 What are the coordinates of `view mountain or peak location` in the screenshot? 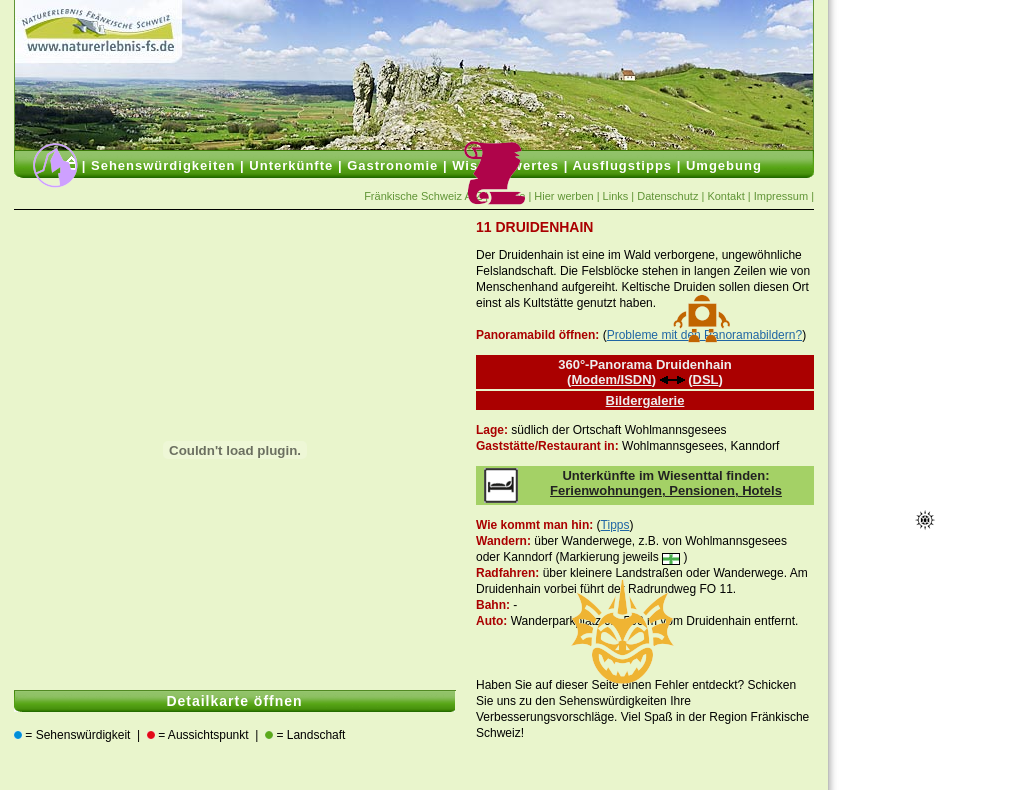 It's located at (55, 165).